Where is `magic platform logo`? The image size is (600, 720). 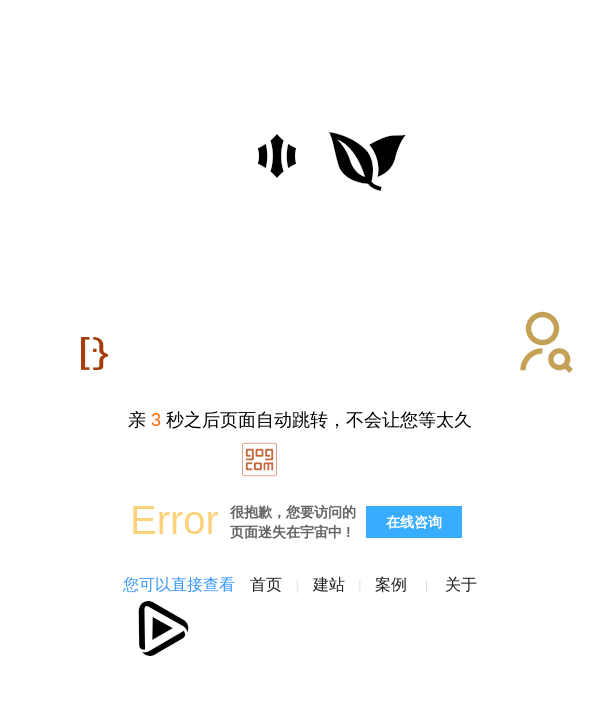 magic platform logo is located at coordinates (277, 156).